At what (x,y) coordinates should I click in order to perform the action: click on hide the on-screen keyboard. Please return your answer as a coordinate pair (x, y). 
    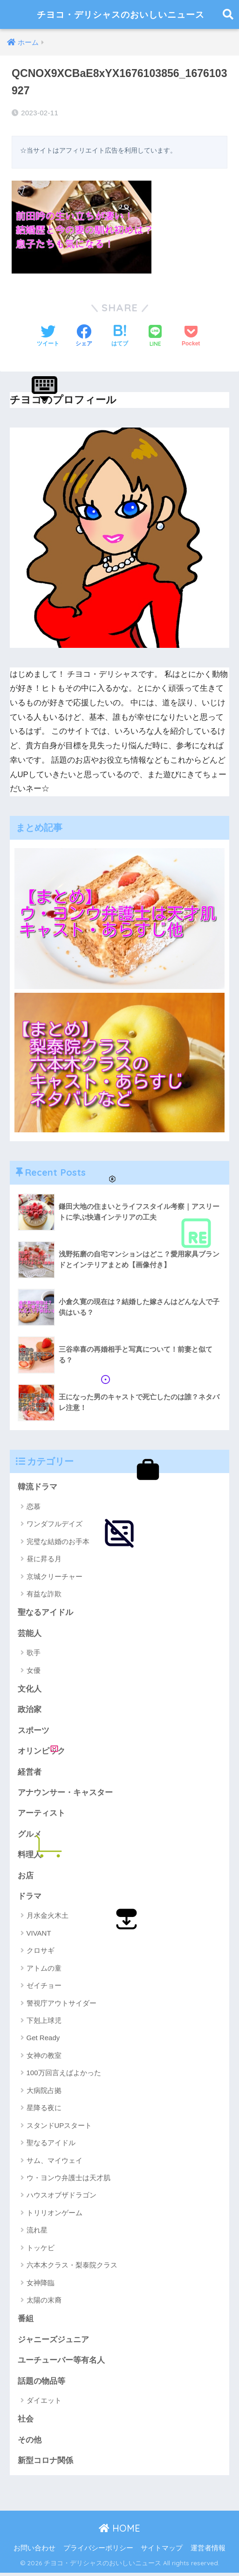
    Looking at the image, I should click on (44, 387).